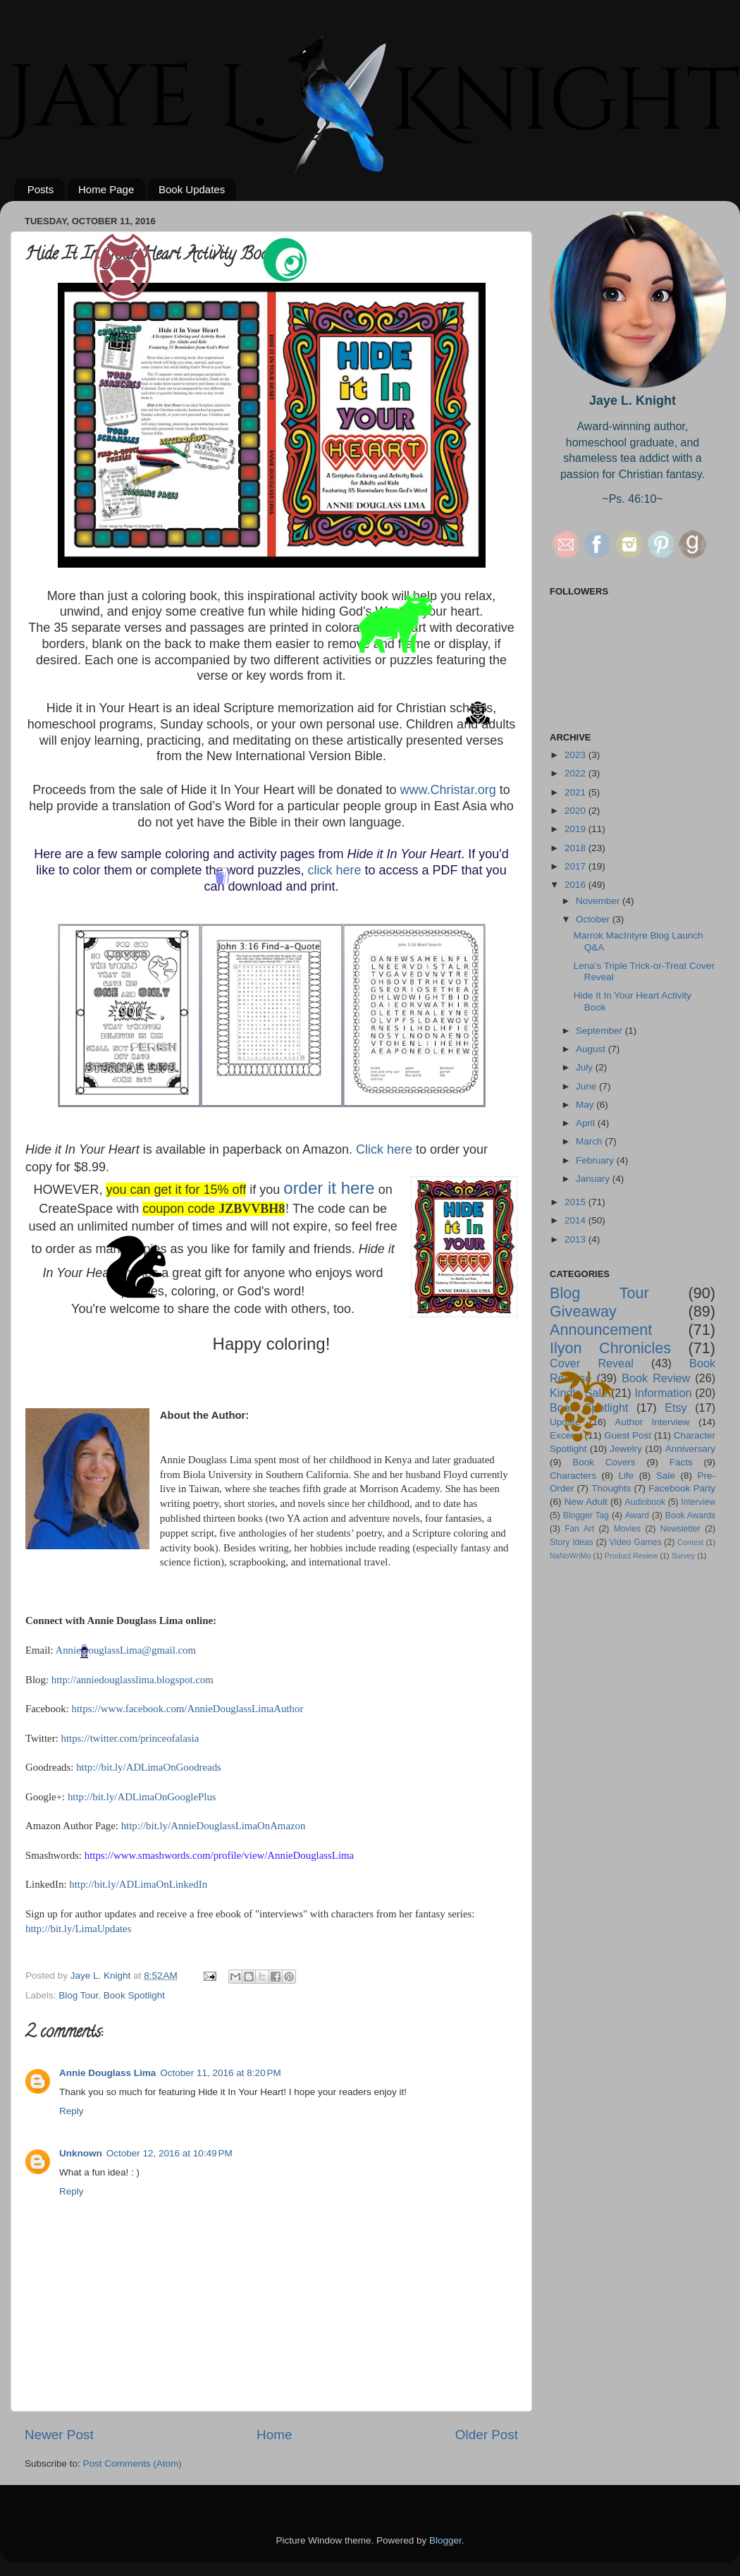 This screenshot has width=740, height=2576. What do you see at coordinates (584, 1407) in the screenshot?
I see `select grapes as a food or ingredient item` at bounding box center [584, 1407].